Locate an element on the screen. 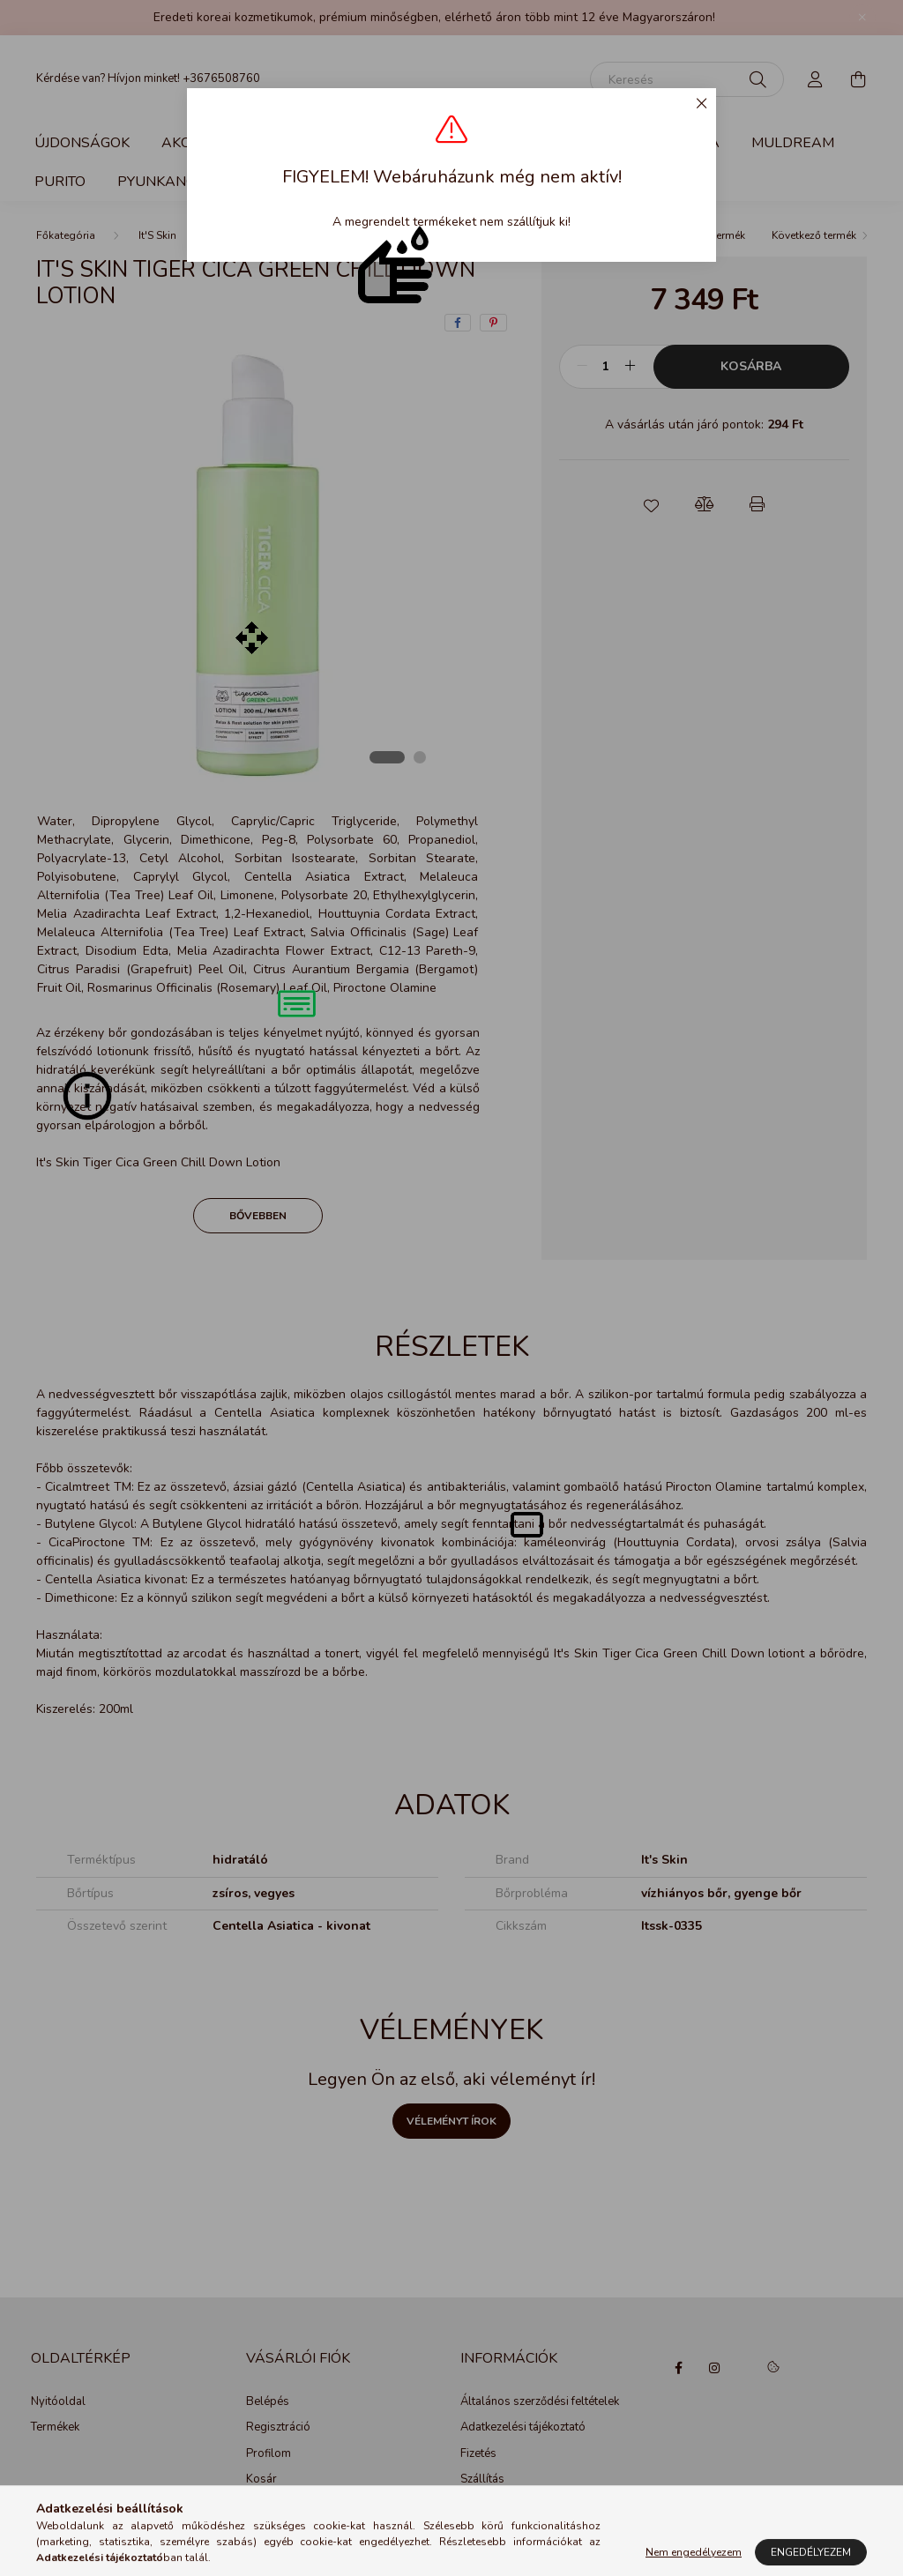 The image size is (903, 2576). crop image to landscape orientation is located at coordinates (526, 1524).